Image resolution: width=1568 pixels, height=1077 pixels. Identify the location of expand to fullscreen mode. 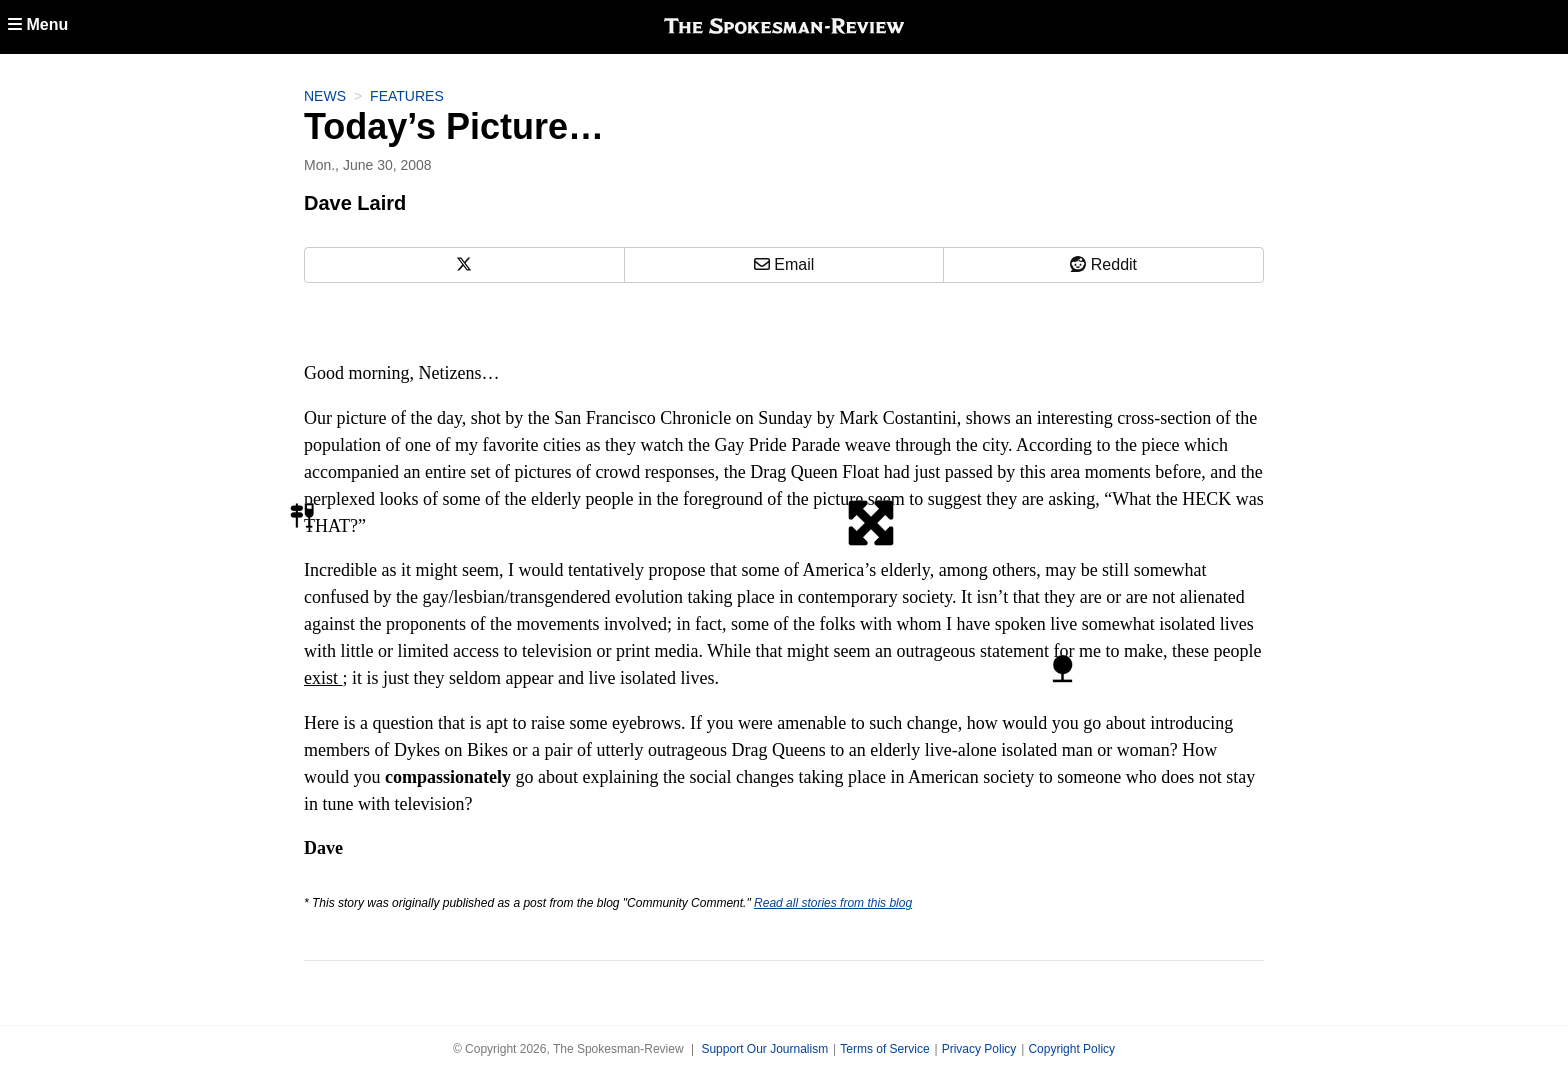
(871, 523).